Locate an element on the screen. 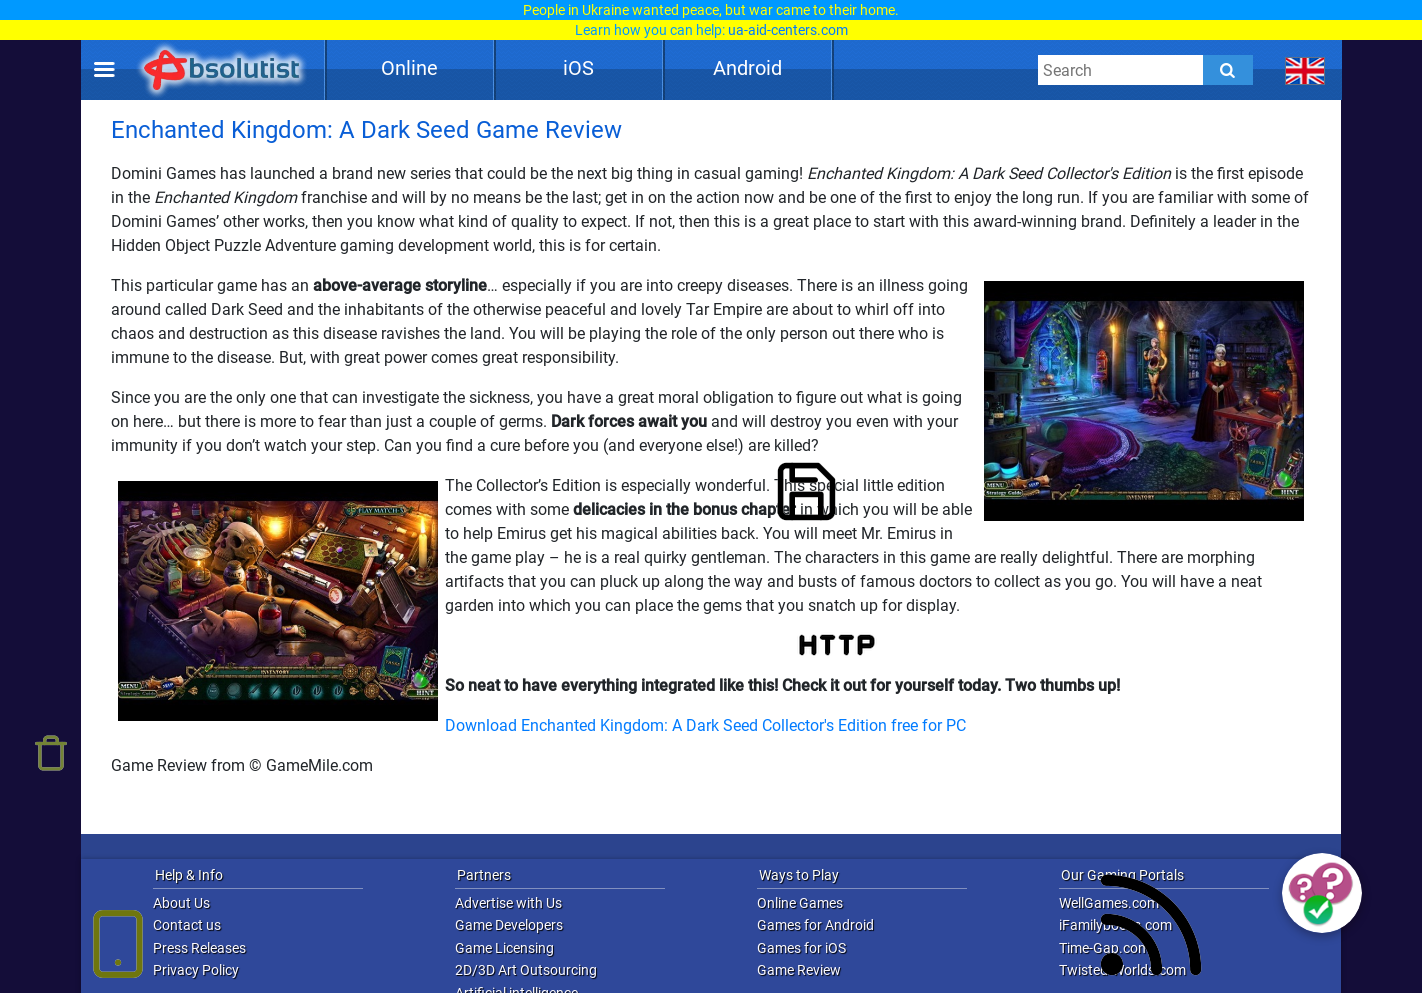 The height and width of the screenshot is (993, 1422). access mobile device settings is located at coordinates (118, 944).